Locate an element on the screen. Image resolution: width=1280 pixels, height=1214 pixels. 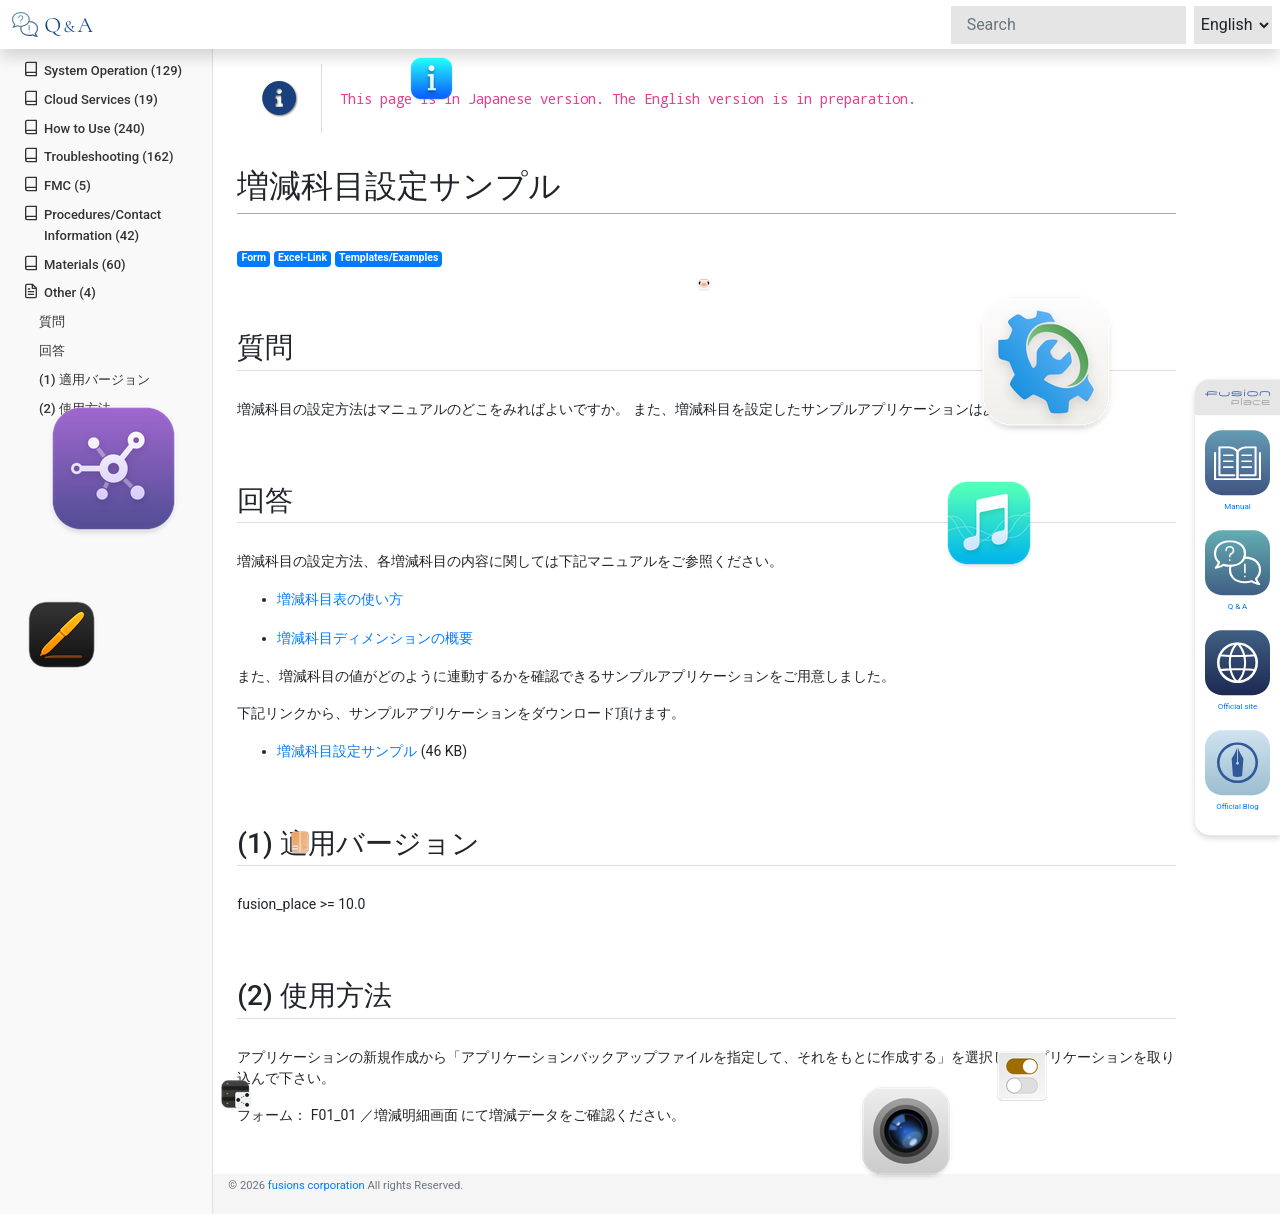
open Steam++ app for managing Steam client is located at coordinates (1046, 362).